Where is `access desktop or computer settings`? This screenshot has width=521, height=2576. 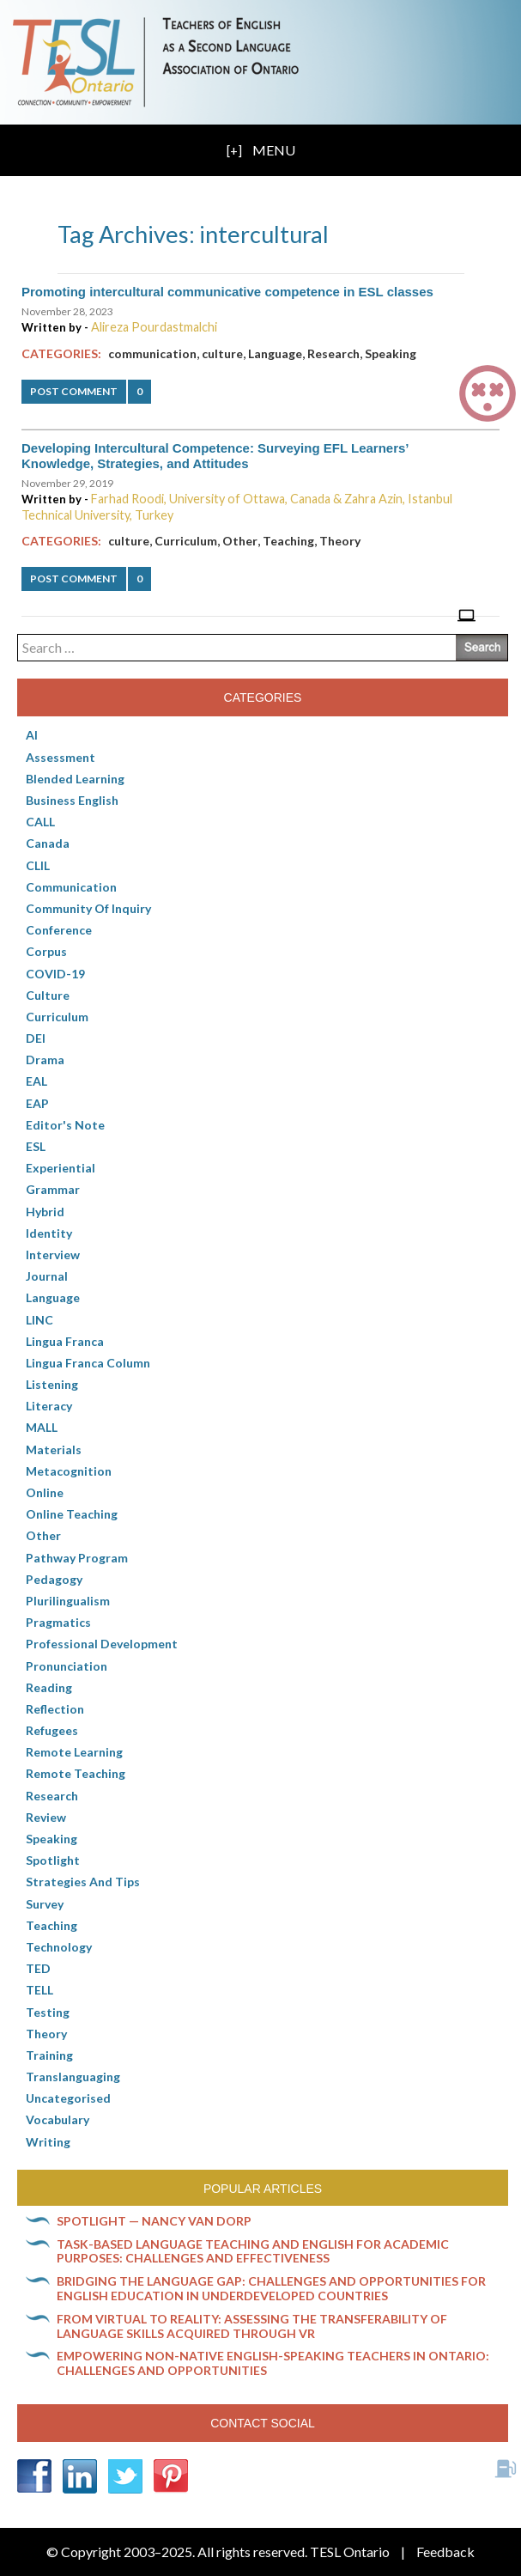 access desktop or computer settings is located at coordinates (466, 615).